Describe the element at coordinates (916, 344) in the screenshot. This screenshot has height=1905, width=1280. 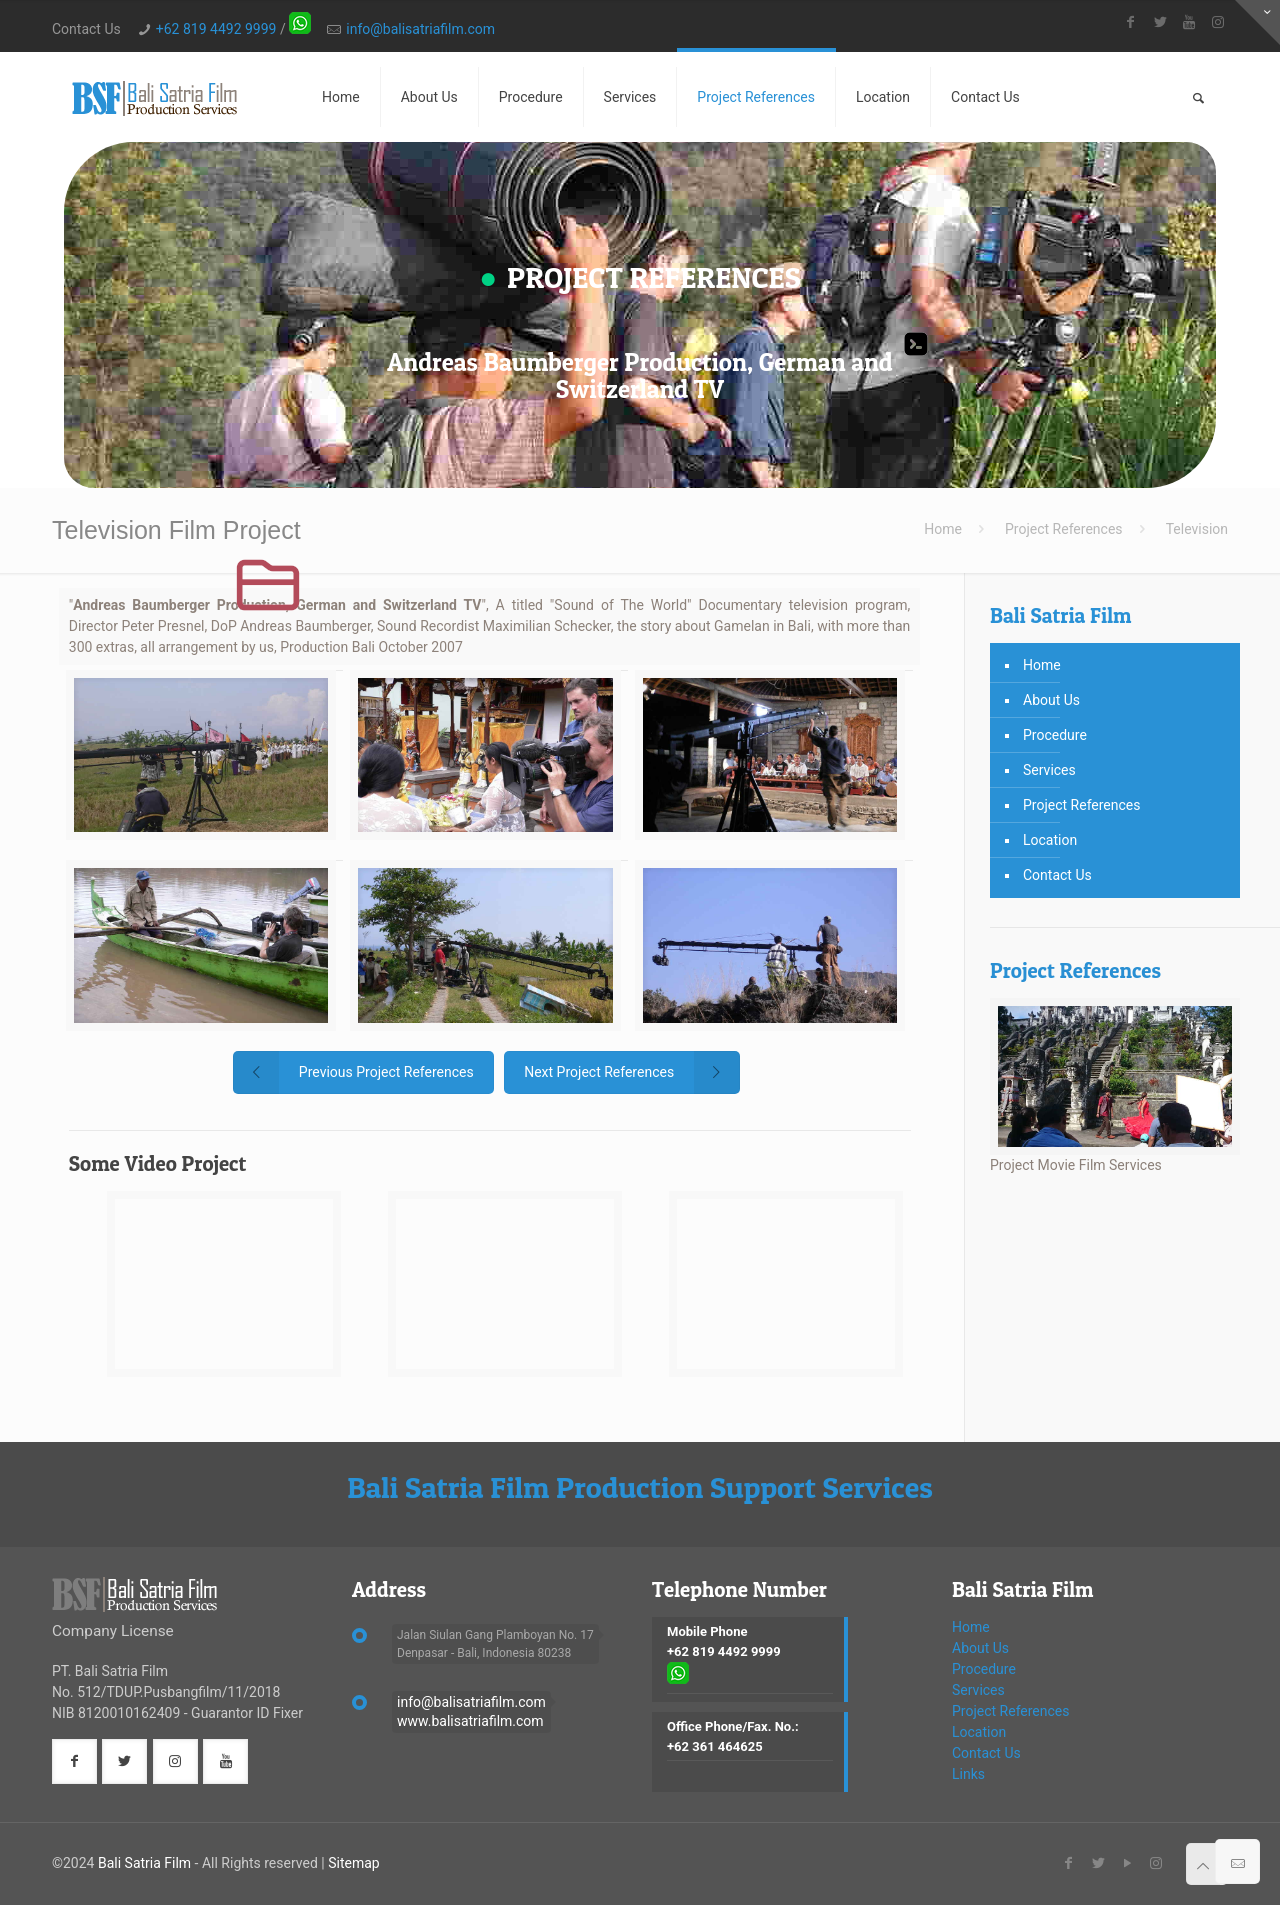
I see `tabler icons brand logo` at that location.